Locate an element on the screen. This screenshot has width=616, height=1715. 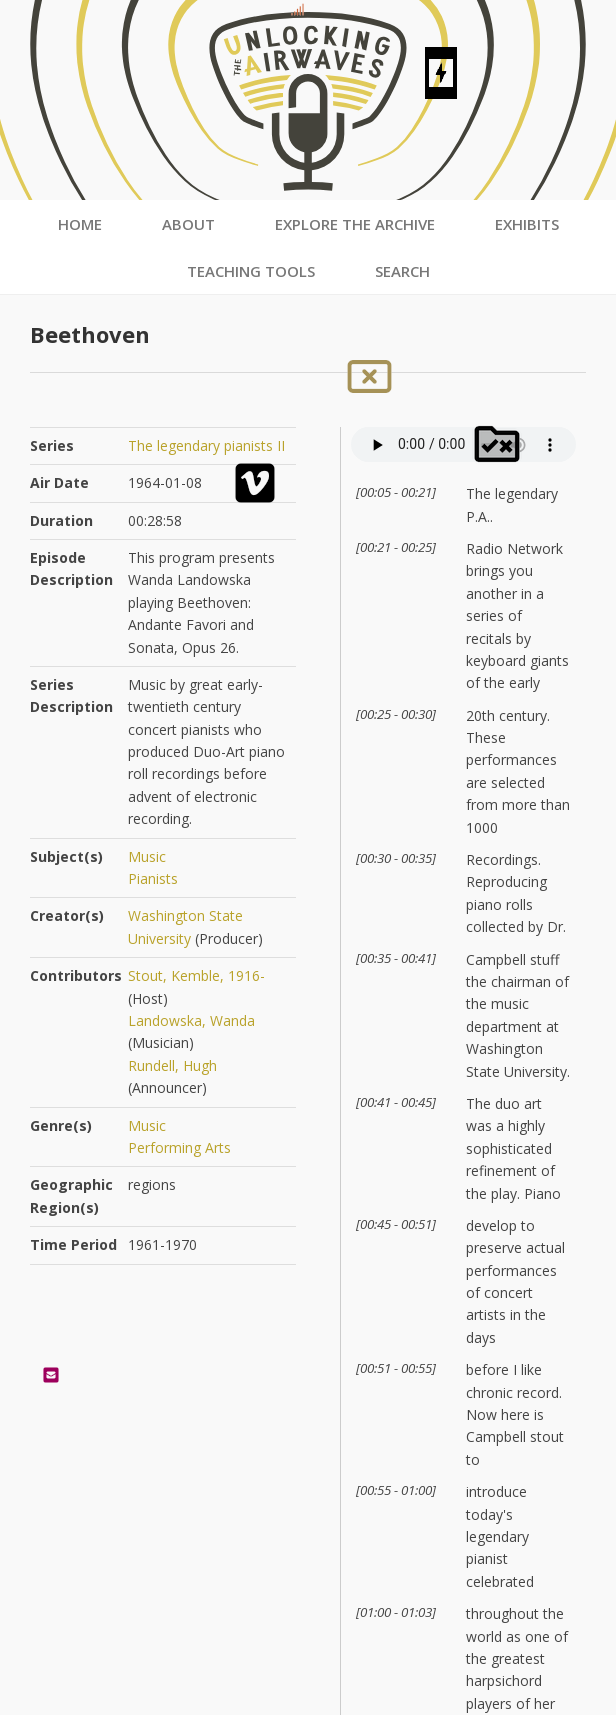
open vimeo app or website is located at coordinates (255, 483).